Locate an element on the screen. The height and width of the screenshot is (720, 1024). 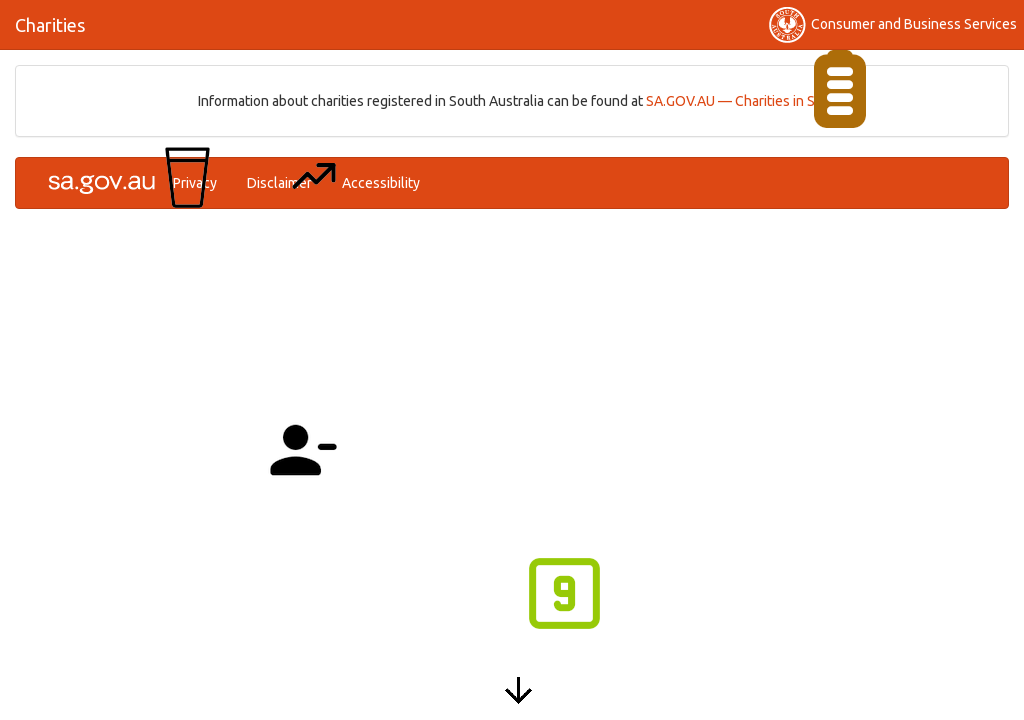
view trending or popular content is located at coordinates (314, 176).